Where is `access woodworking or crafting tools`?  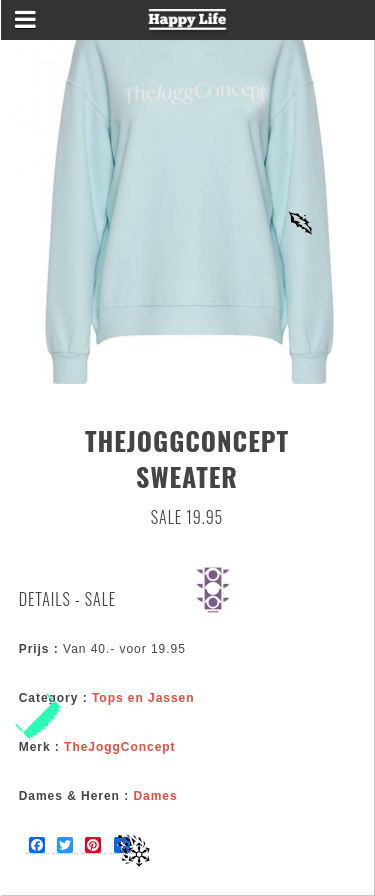
access woodworking or crafting tools is located at coordinates (38, 716).